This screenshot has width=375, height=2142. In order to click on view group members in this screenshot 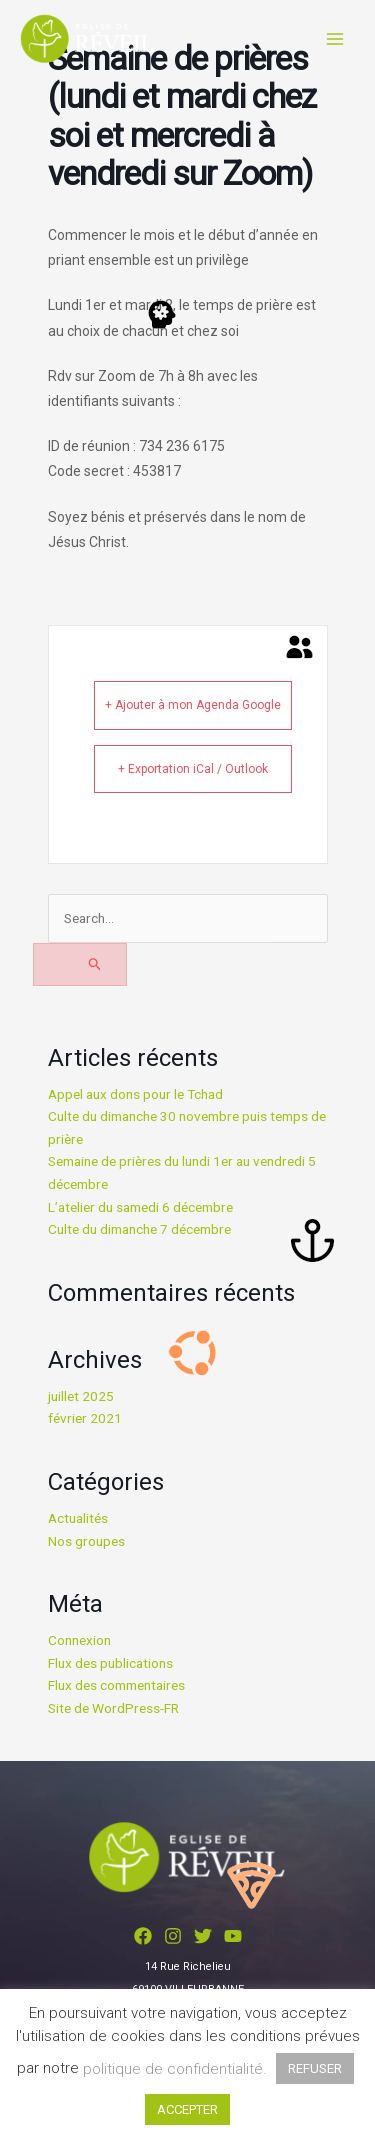, I will do `click(299, 646)`.